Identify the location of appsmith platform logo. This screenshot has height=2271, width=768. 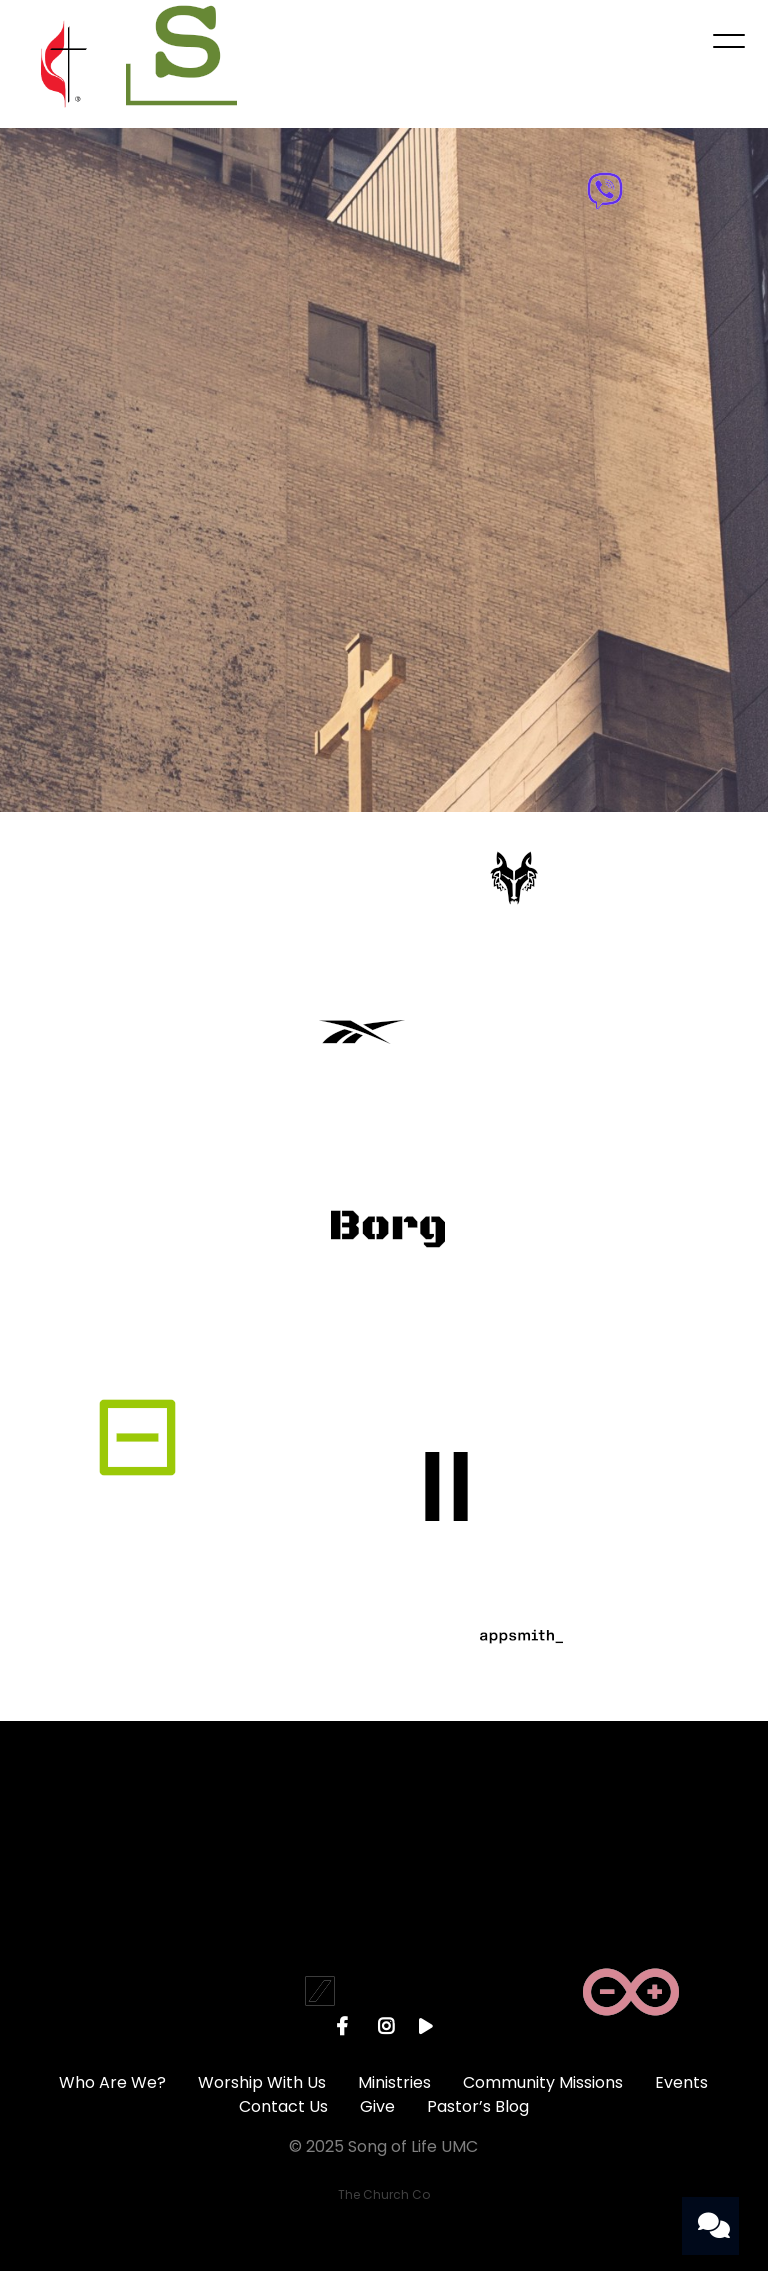
(521, 1636).